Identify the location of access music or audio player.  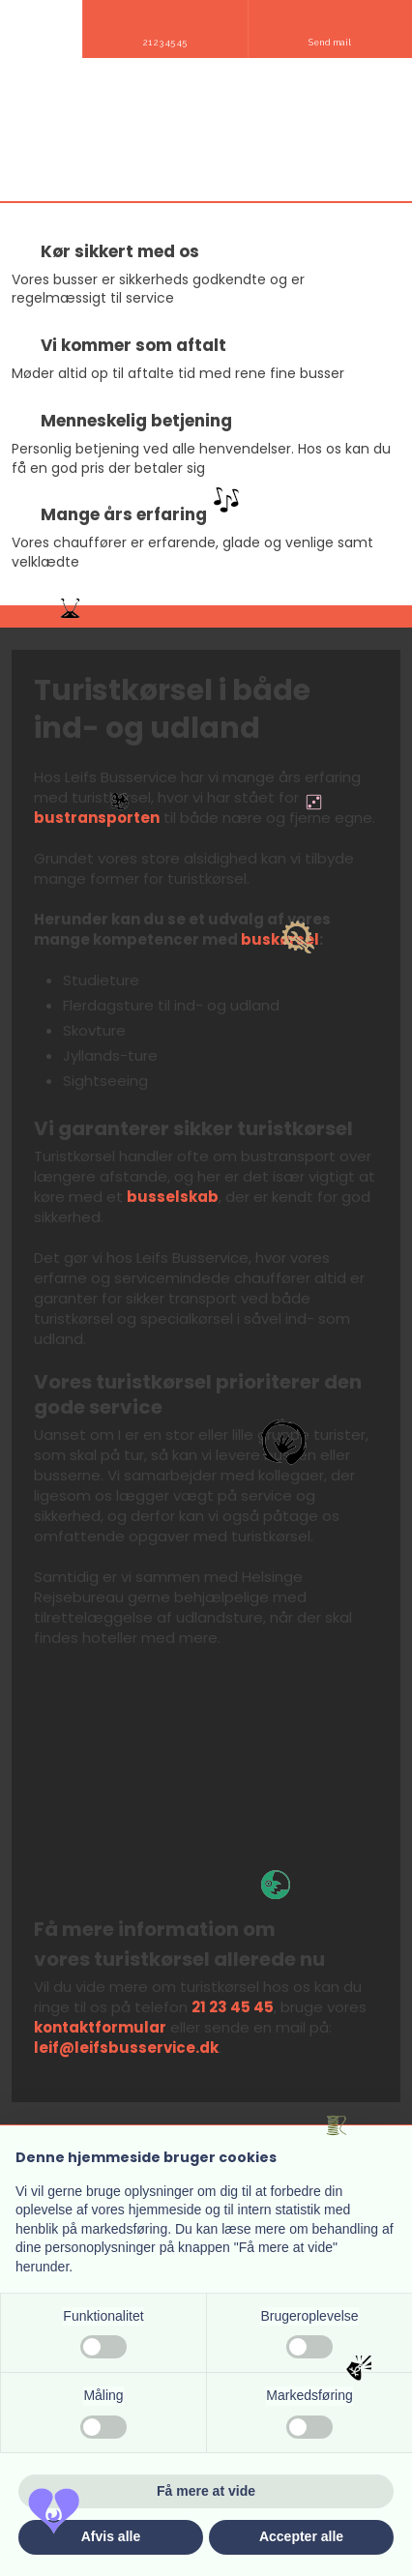
(226, 500).